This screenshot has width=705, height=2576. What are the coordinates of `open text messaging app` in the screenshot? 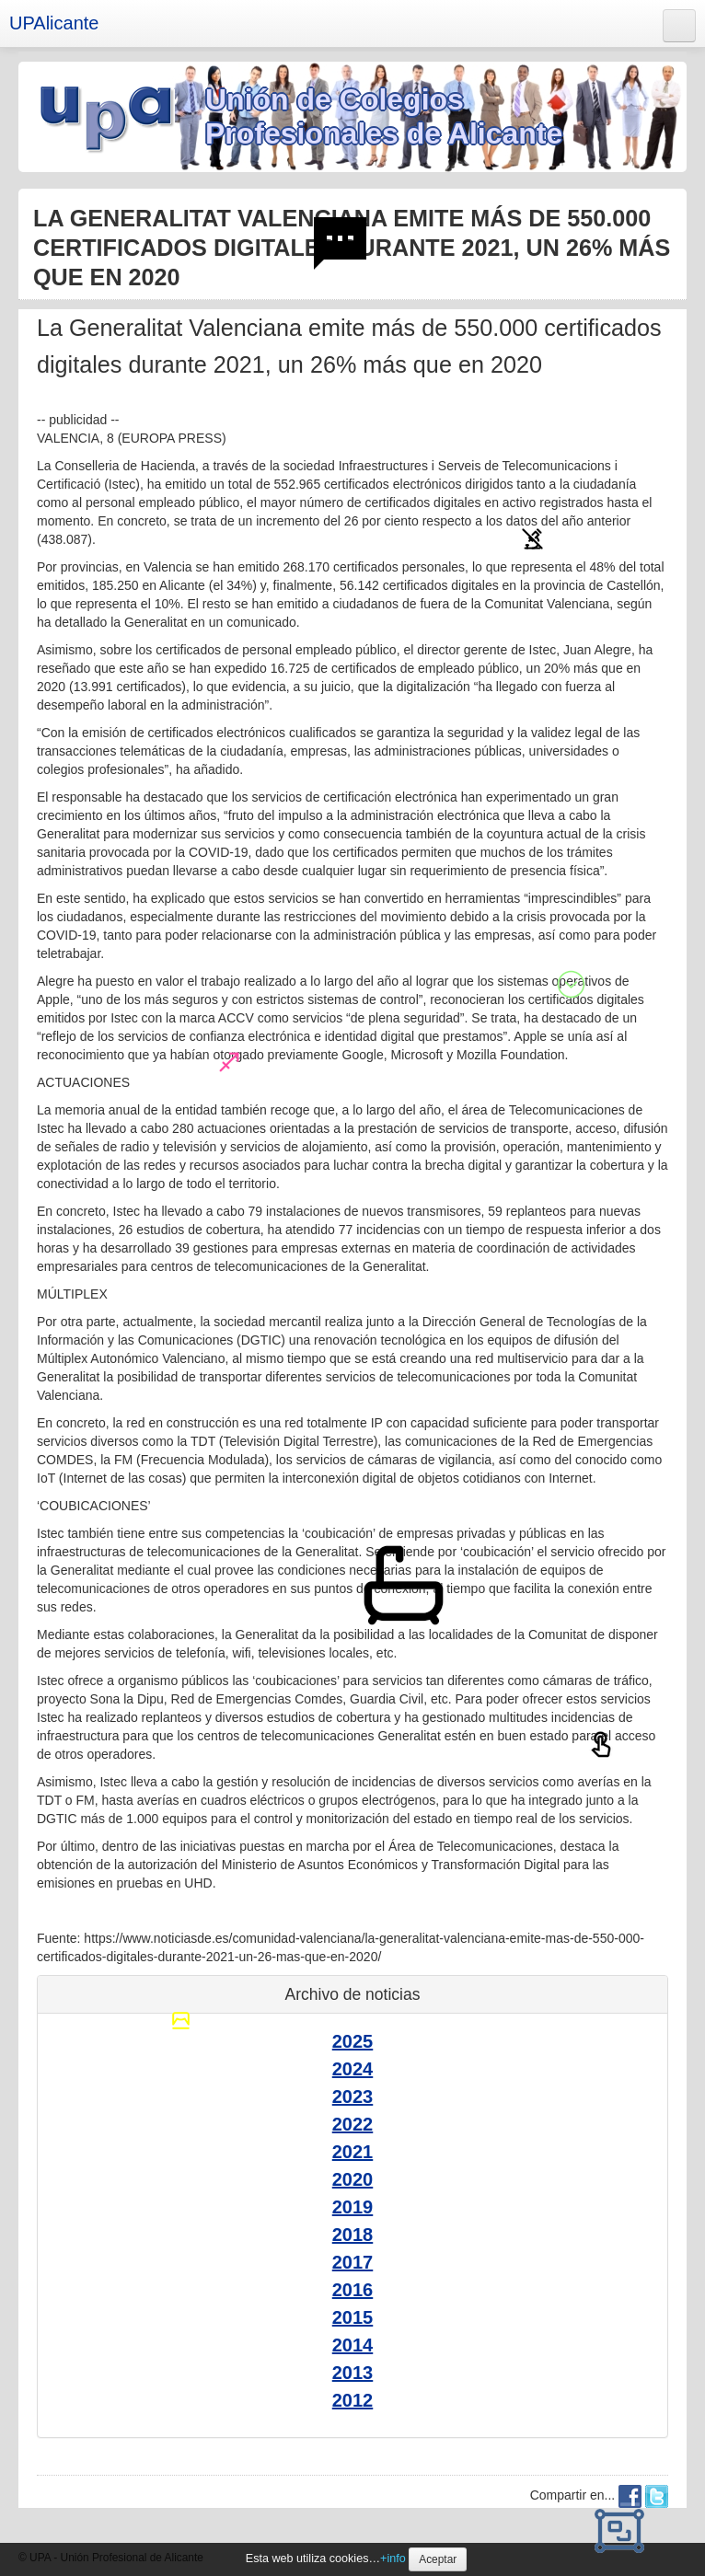 It's located at (340, 243).